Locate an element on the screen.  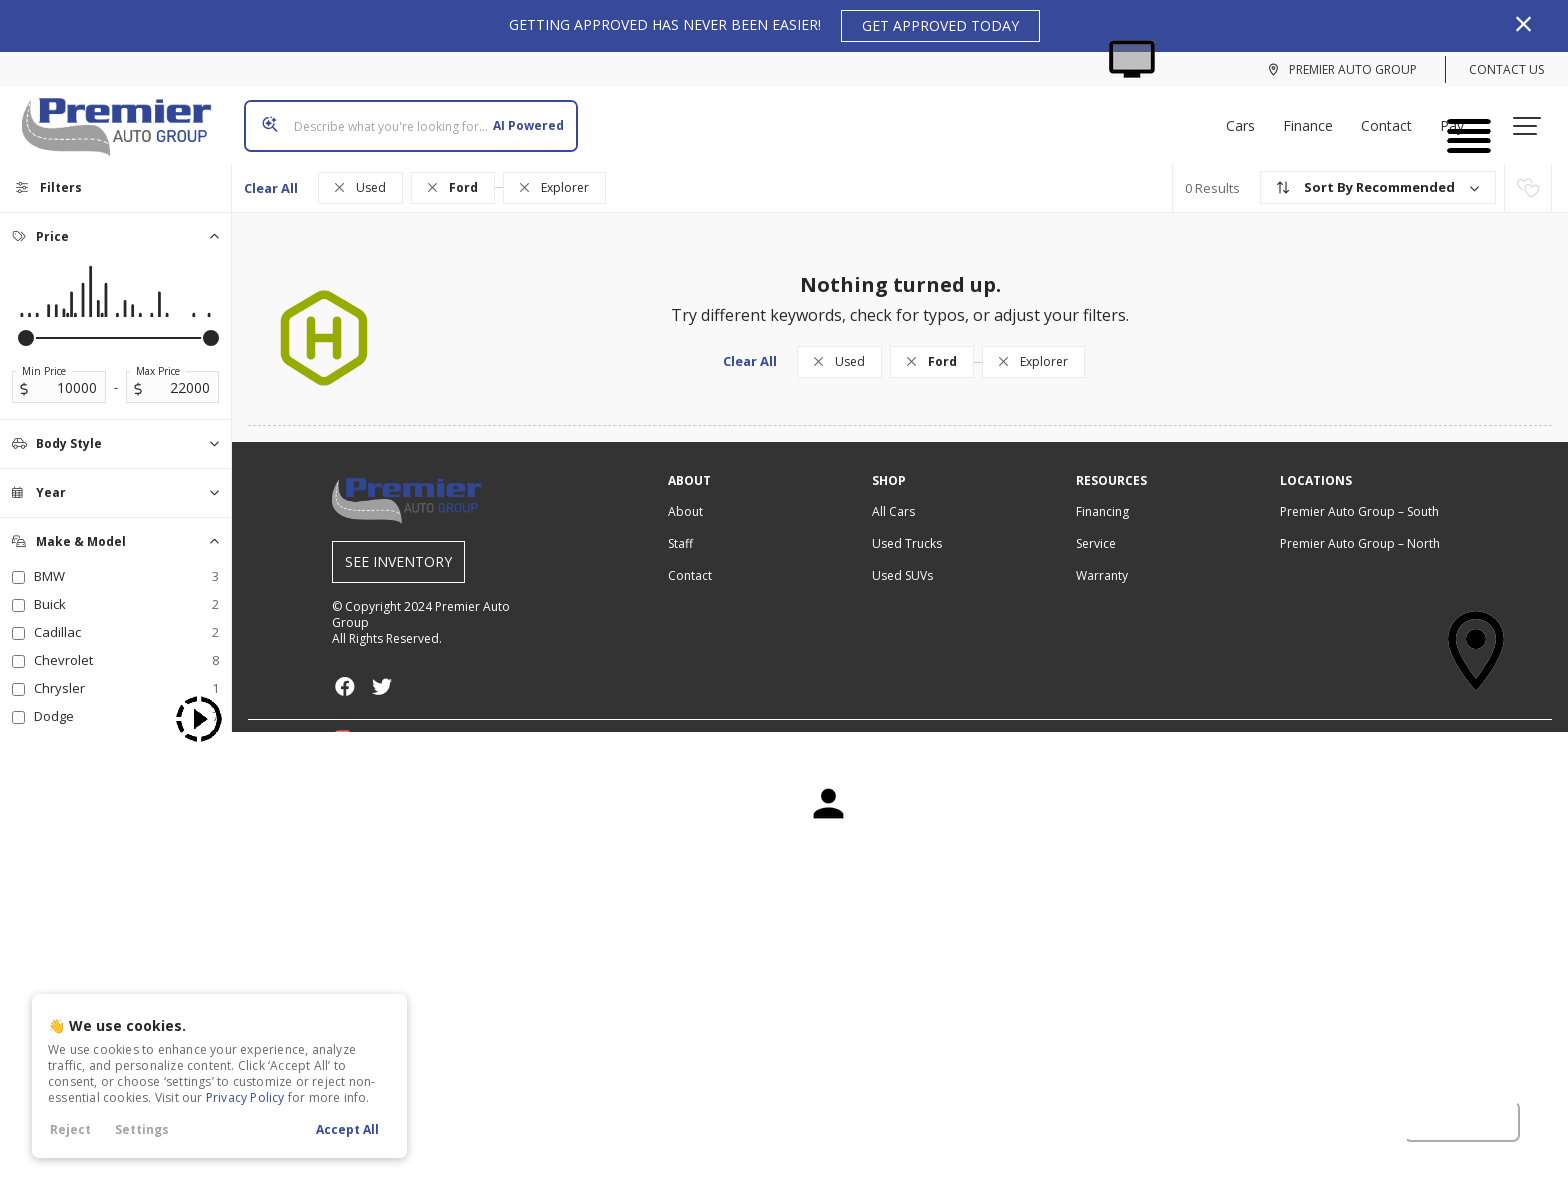
view your profile is located at coordinates (828, 803).